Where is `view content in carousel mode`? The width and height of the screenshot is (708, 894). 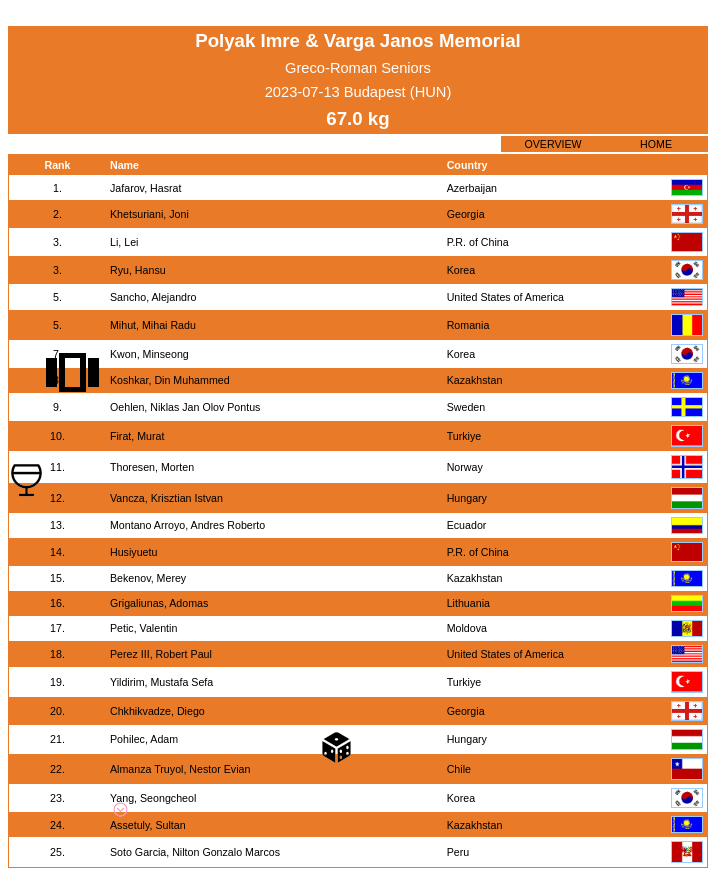
view content in carousel mode is located at coordinates (72, 373).